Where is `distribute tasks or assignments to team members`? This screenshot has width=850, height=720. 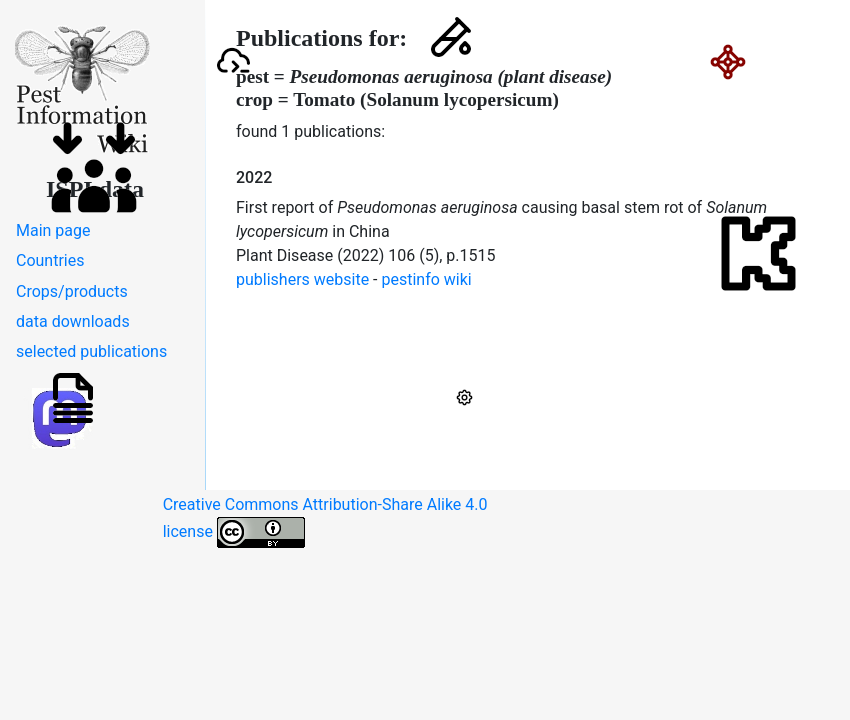
distribute tasks or assignments to team members is located at coordinates (94, 170).